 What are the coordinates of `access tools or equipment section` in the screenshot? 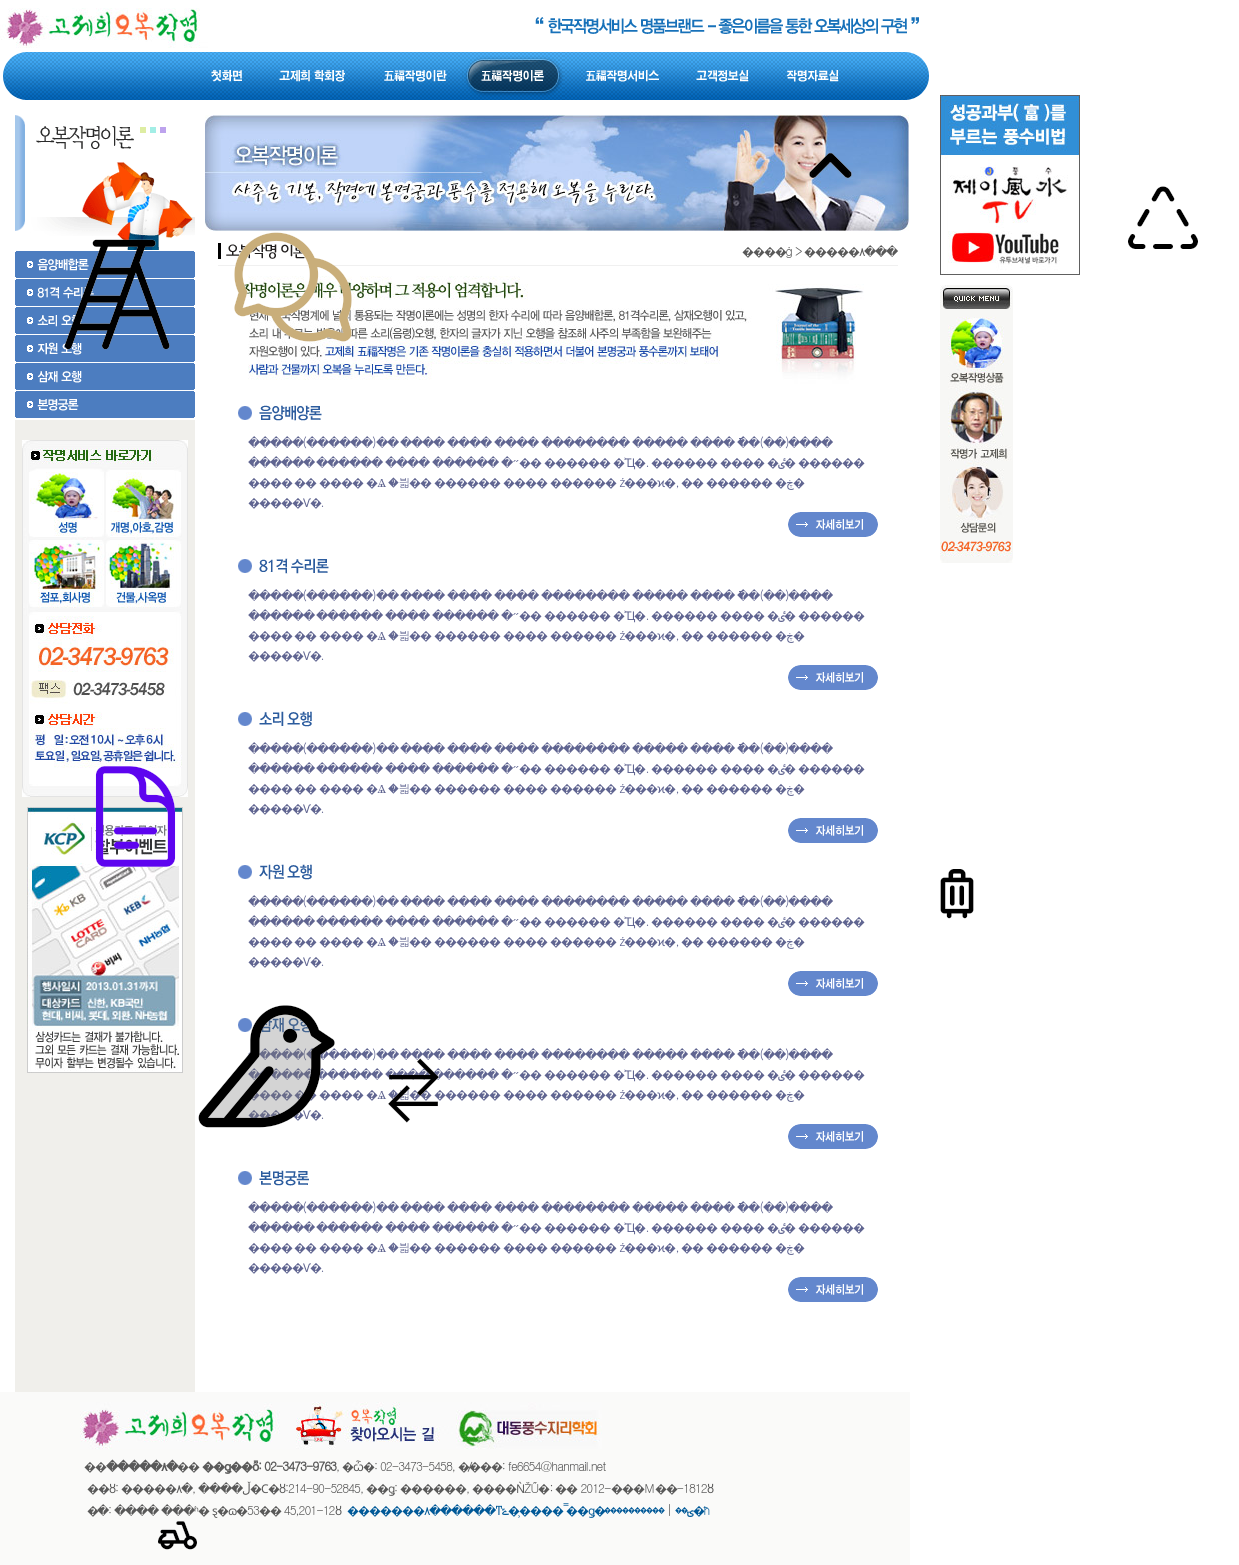 It's located at (119, 294).